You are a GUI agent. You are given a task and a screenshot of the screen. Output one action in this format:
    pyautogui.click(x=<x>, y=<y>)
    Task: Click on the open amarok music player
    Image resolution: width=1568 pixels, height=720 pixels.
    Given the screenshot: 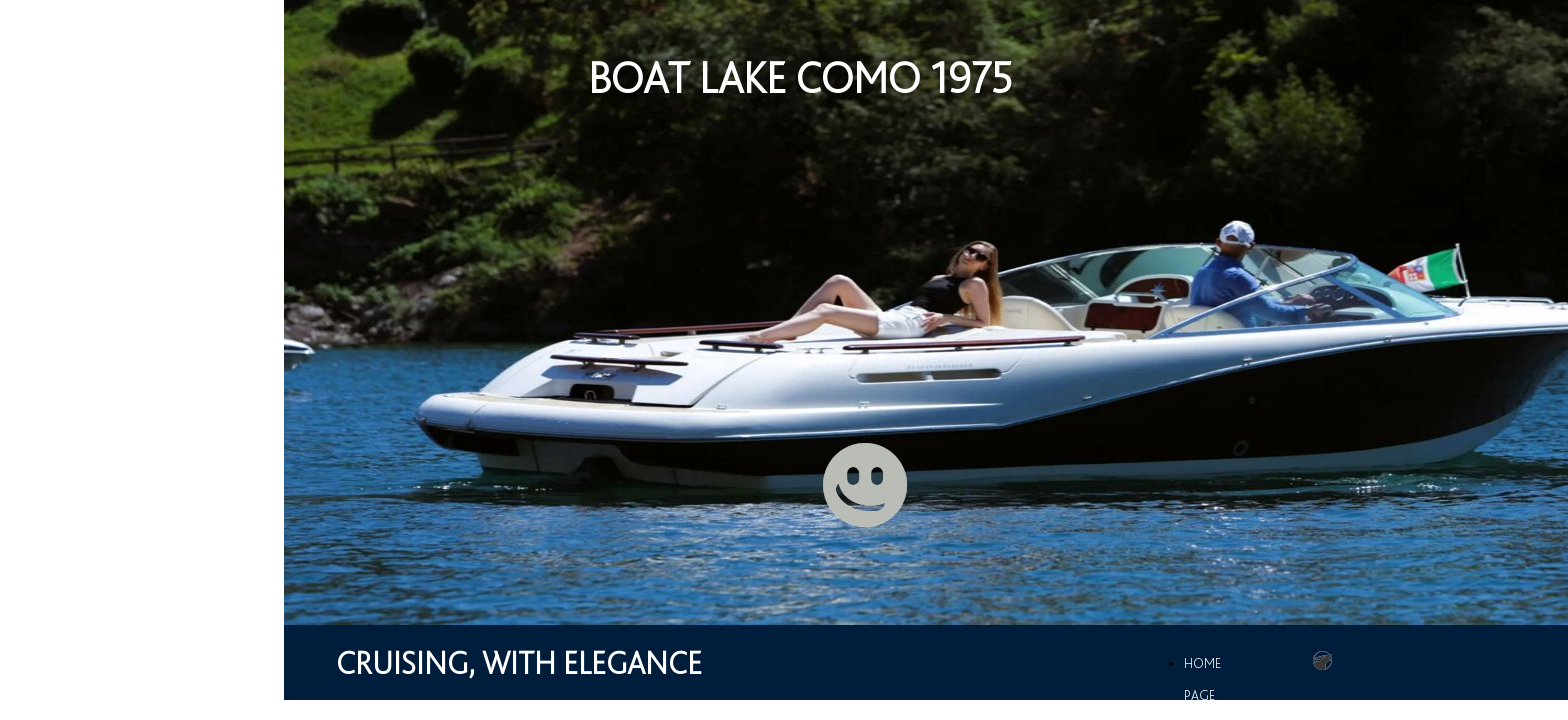 What is the action you would take?
    pyautogui.click(x=1322, y=660)
    